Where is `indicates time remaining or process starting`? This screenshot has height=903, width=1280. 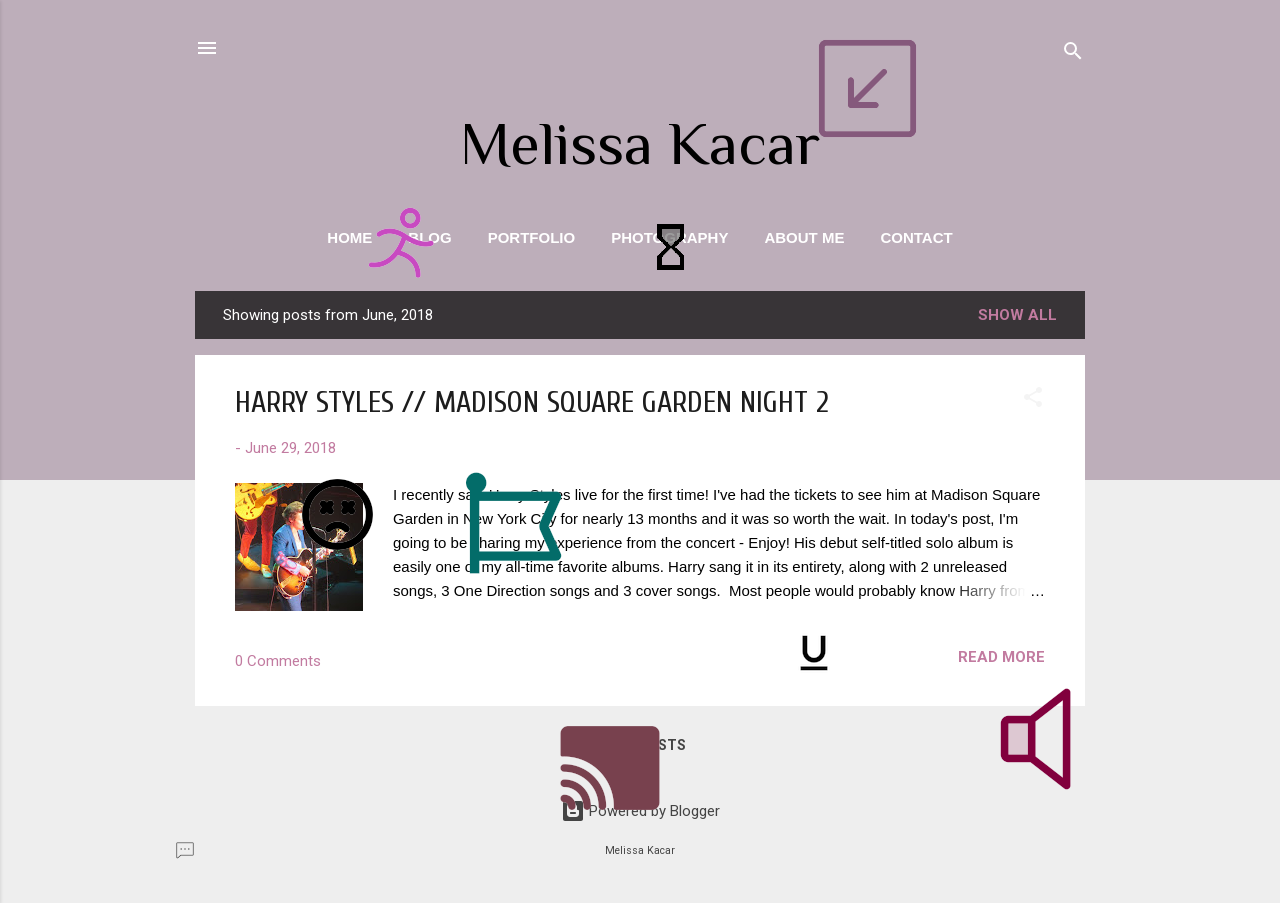
indicates time remaining or process starting is located at coordinates (671, 247).